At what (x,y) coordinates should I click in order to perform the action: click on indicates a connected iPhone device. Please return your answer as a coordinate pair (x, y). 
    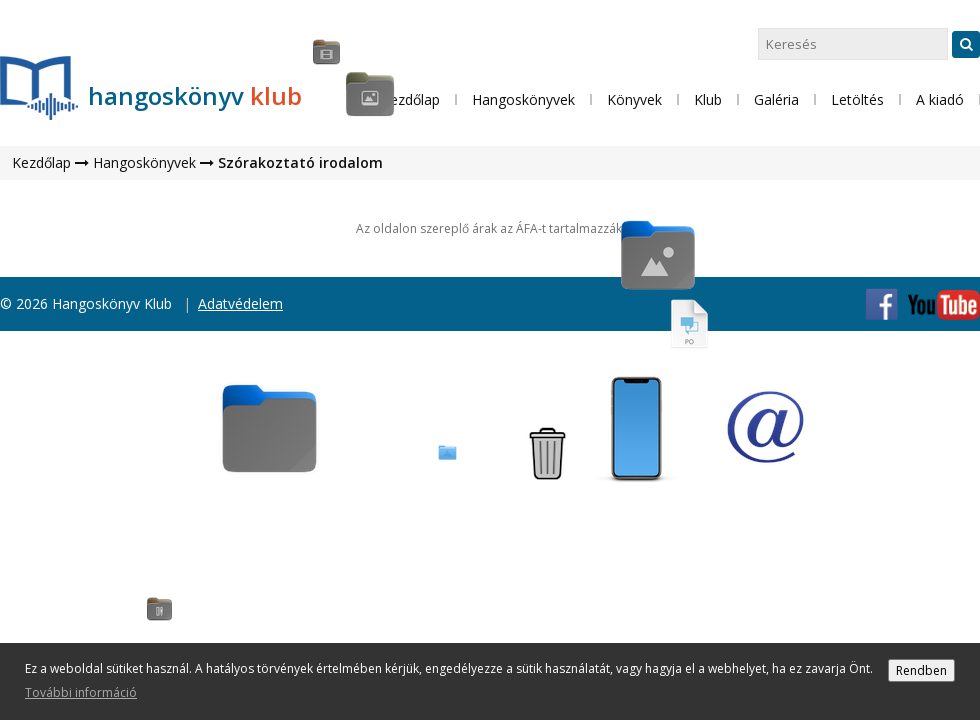
    Looking at the image, I should click on (636, 429).